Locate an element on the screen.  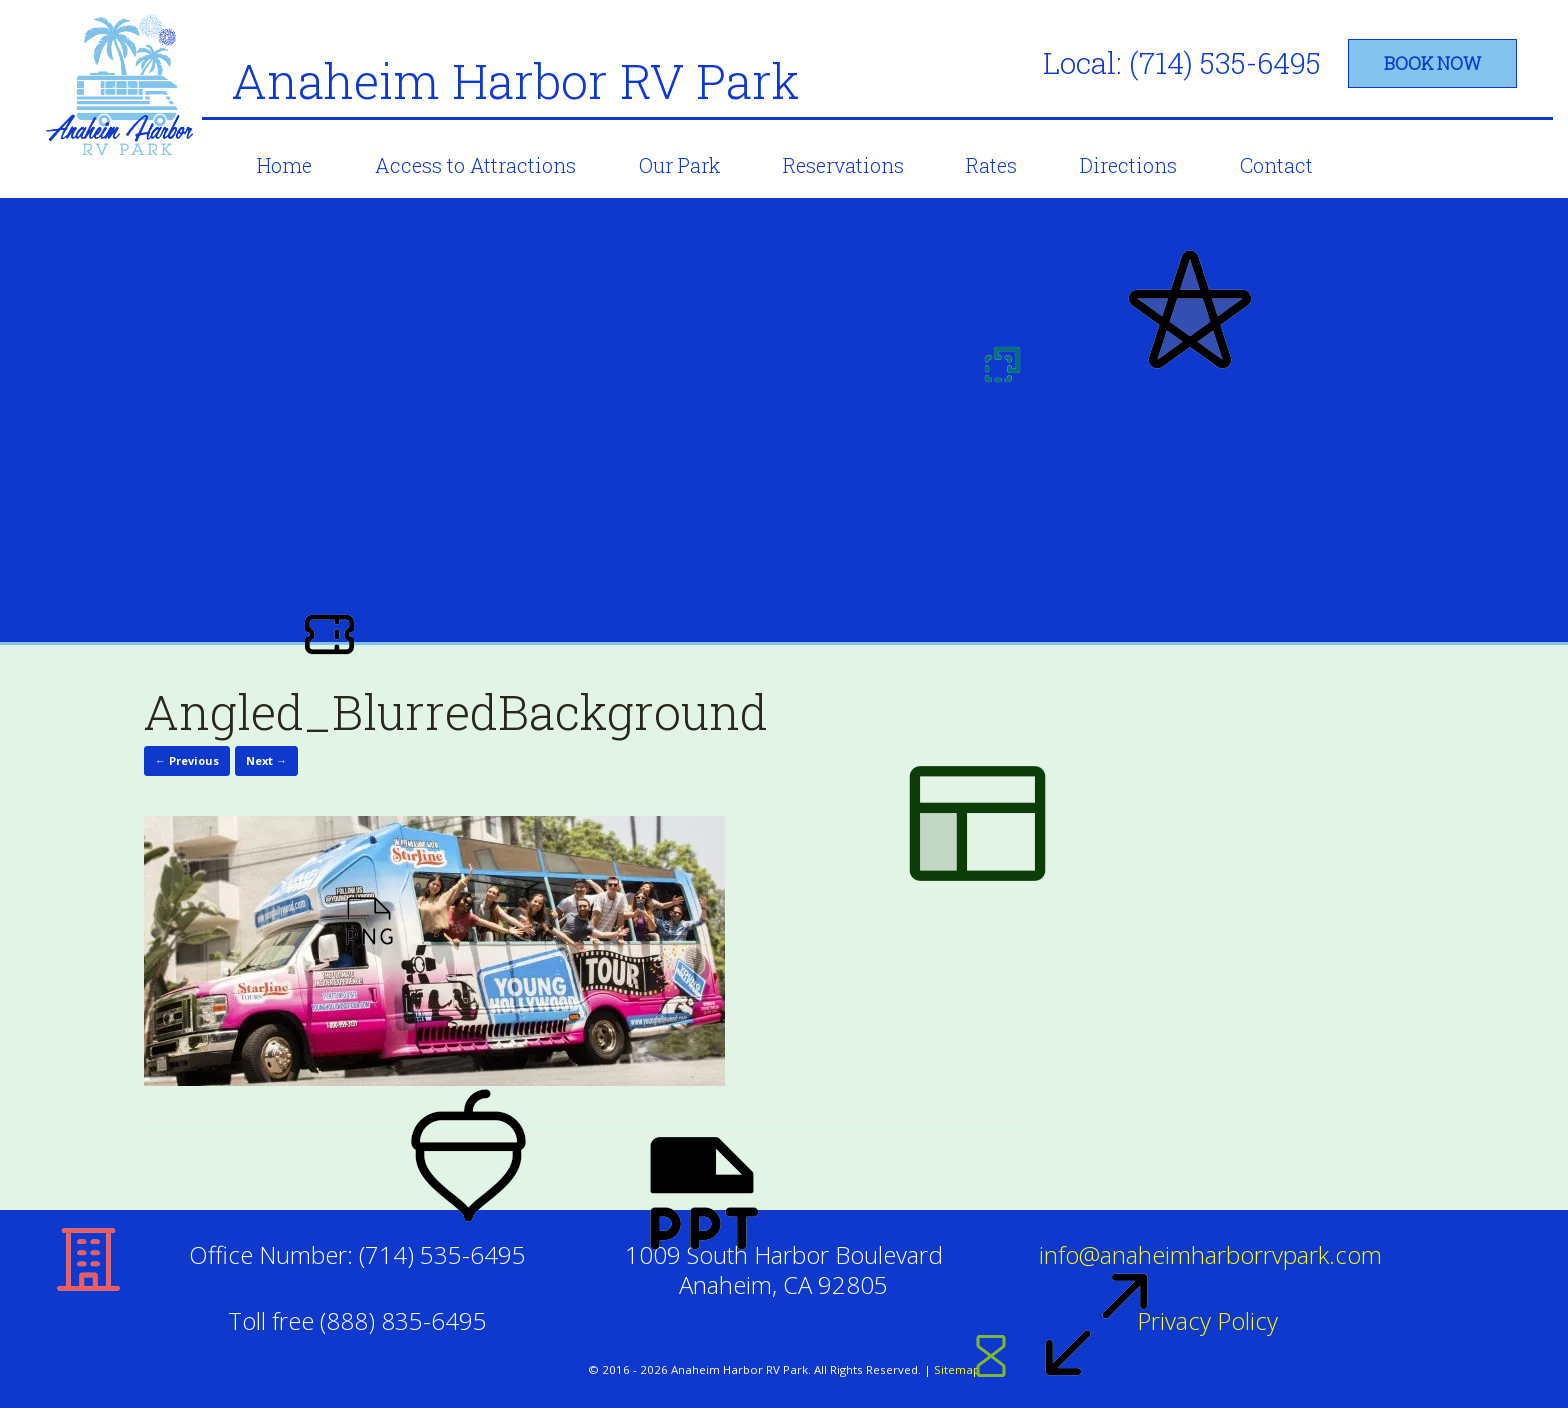
bring selection to front layer is located at coordinates (1002, 364).